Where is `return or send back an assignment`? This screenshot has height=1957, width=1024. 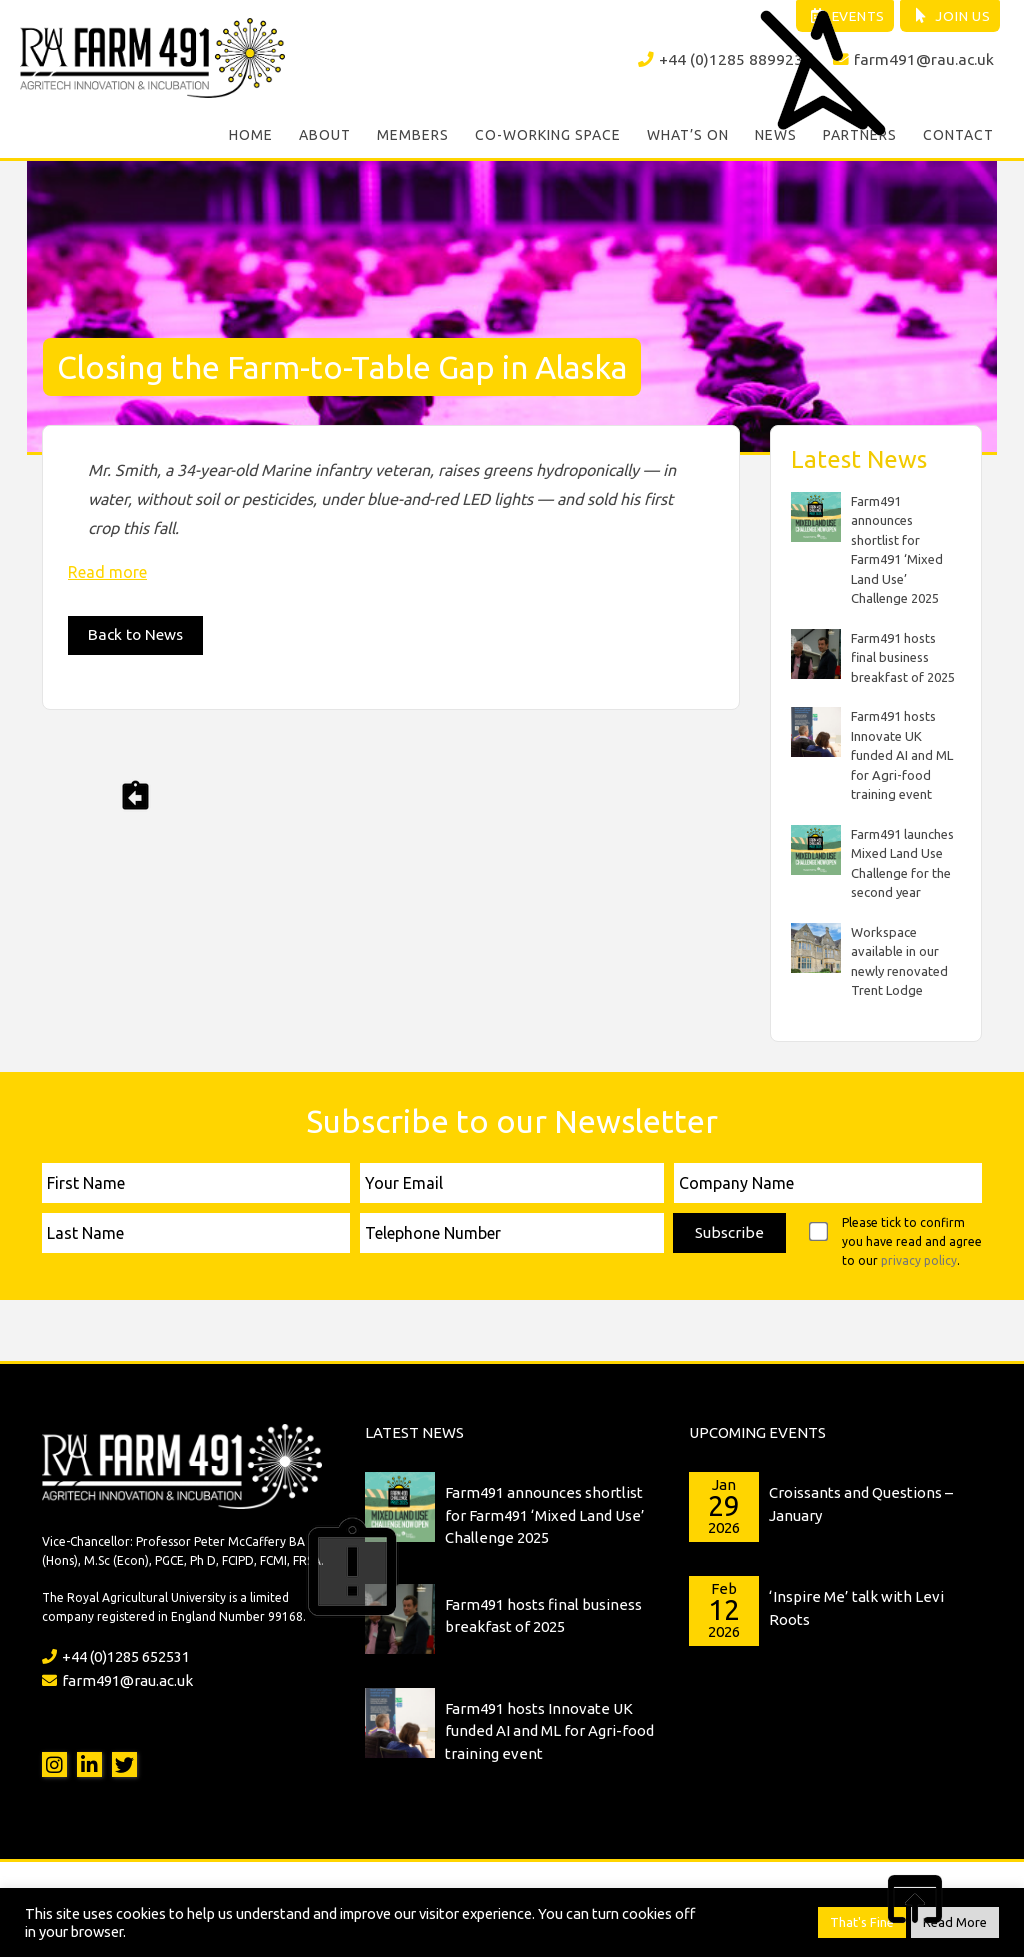
return or send back an assignment is located at coordinates (135, 796).